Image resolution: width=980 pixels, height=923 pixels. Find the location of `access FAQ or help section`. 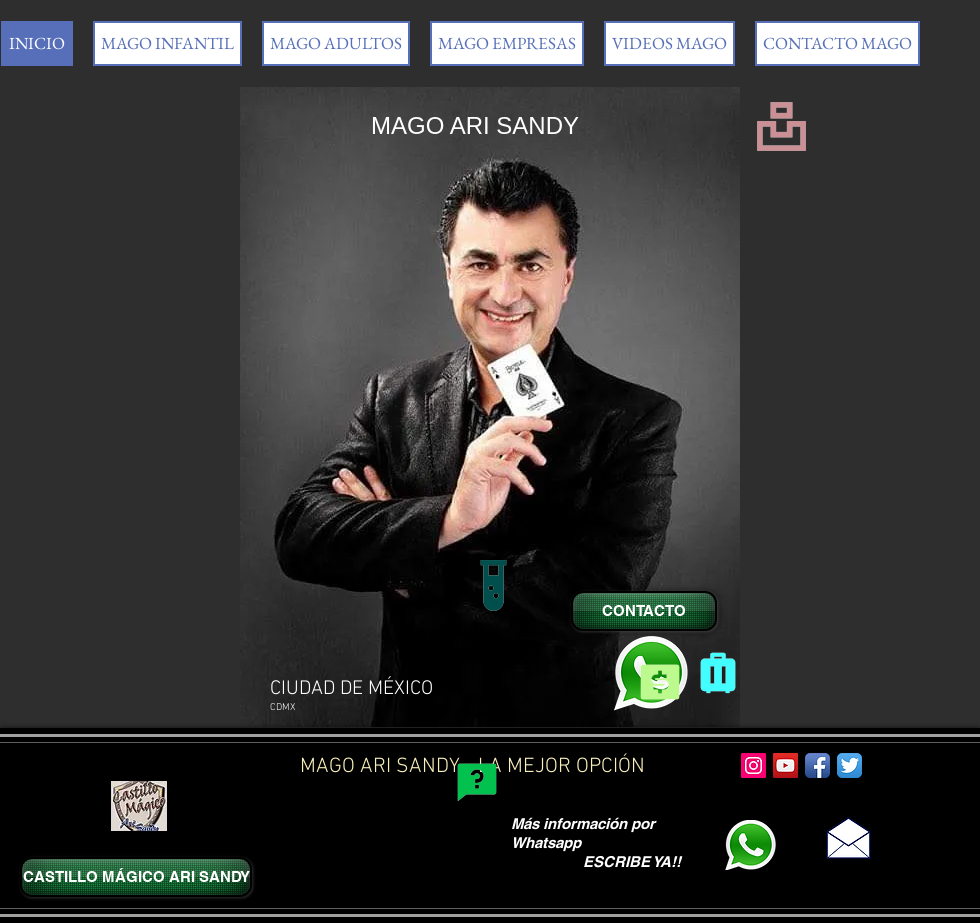

access FAQ or help section is located at coordinates (477, 781).